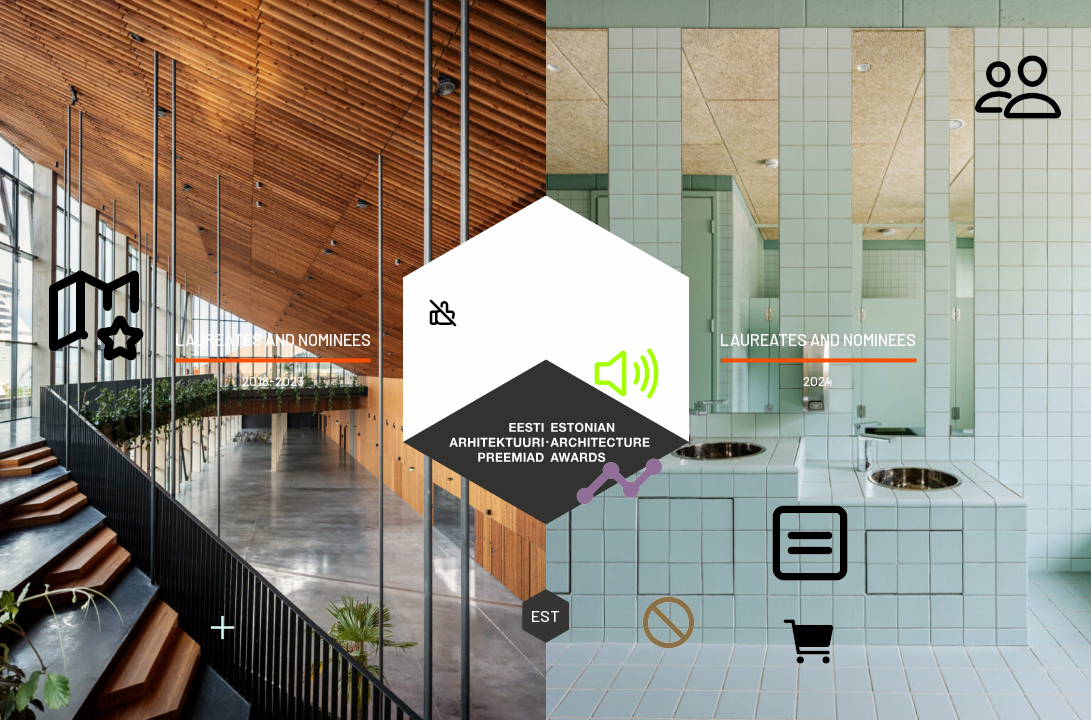 This screenshot has width=1091, height=720. What do you see at coordinates (810, 543) in the screenshot?
I see `indicates equality or comparison function` at bounding box center [810, 543].